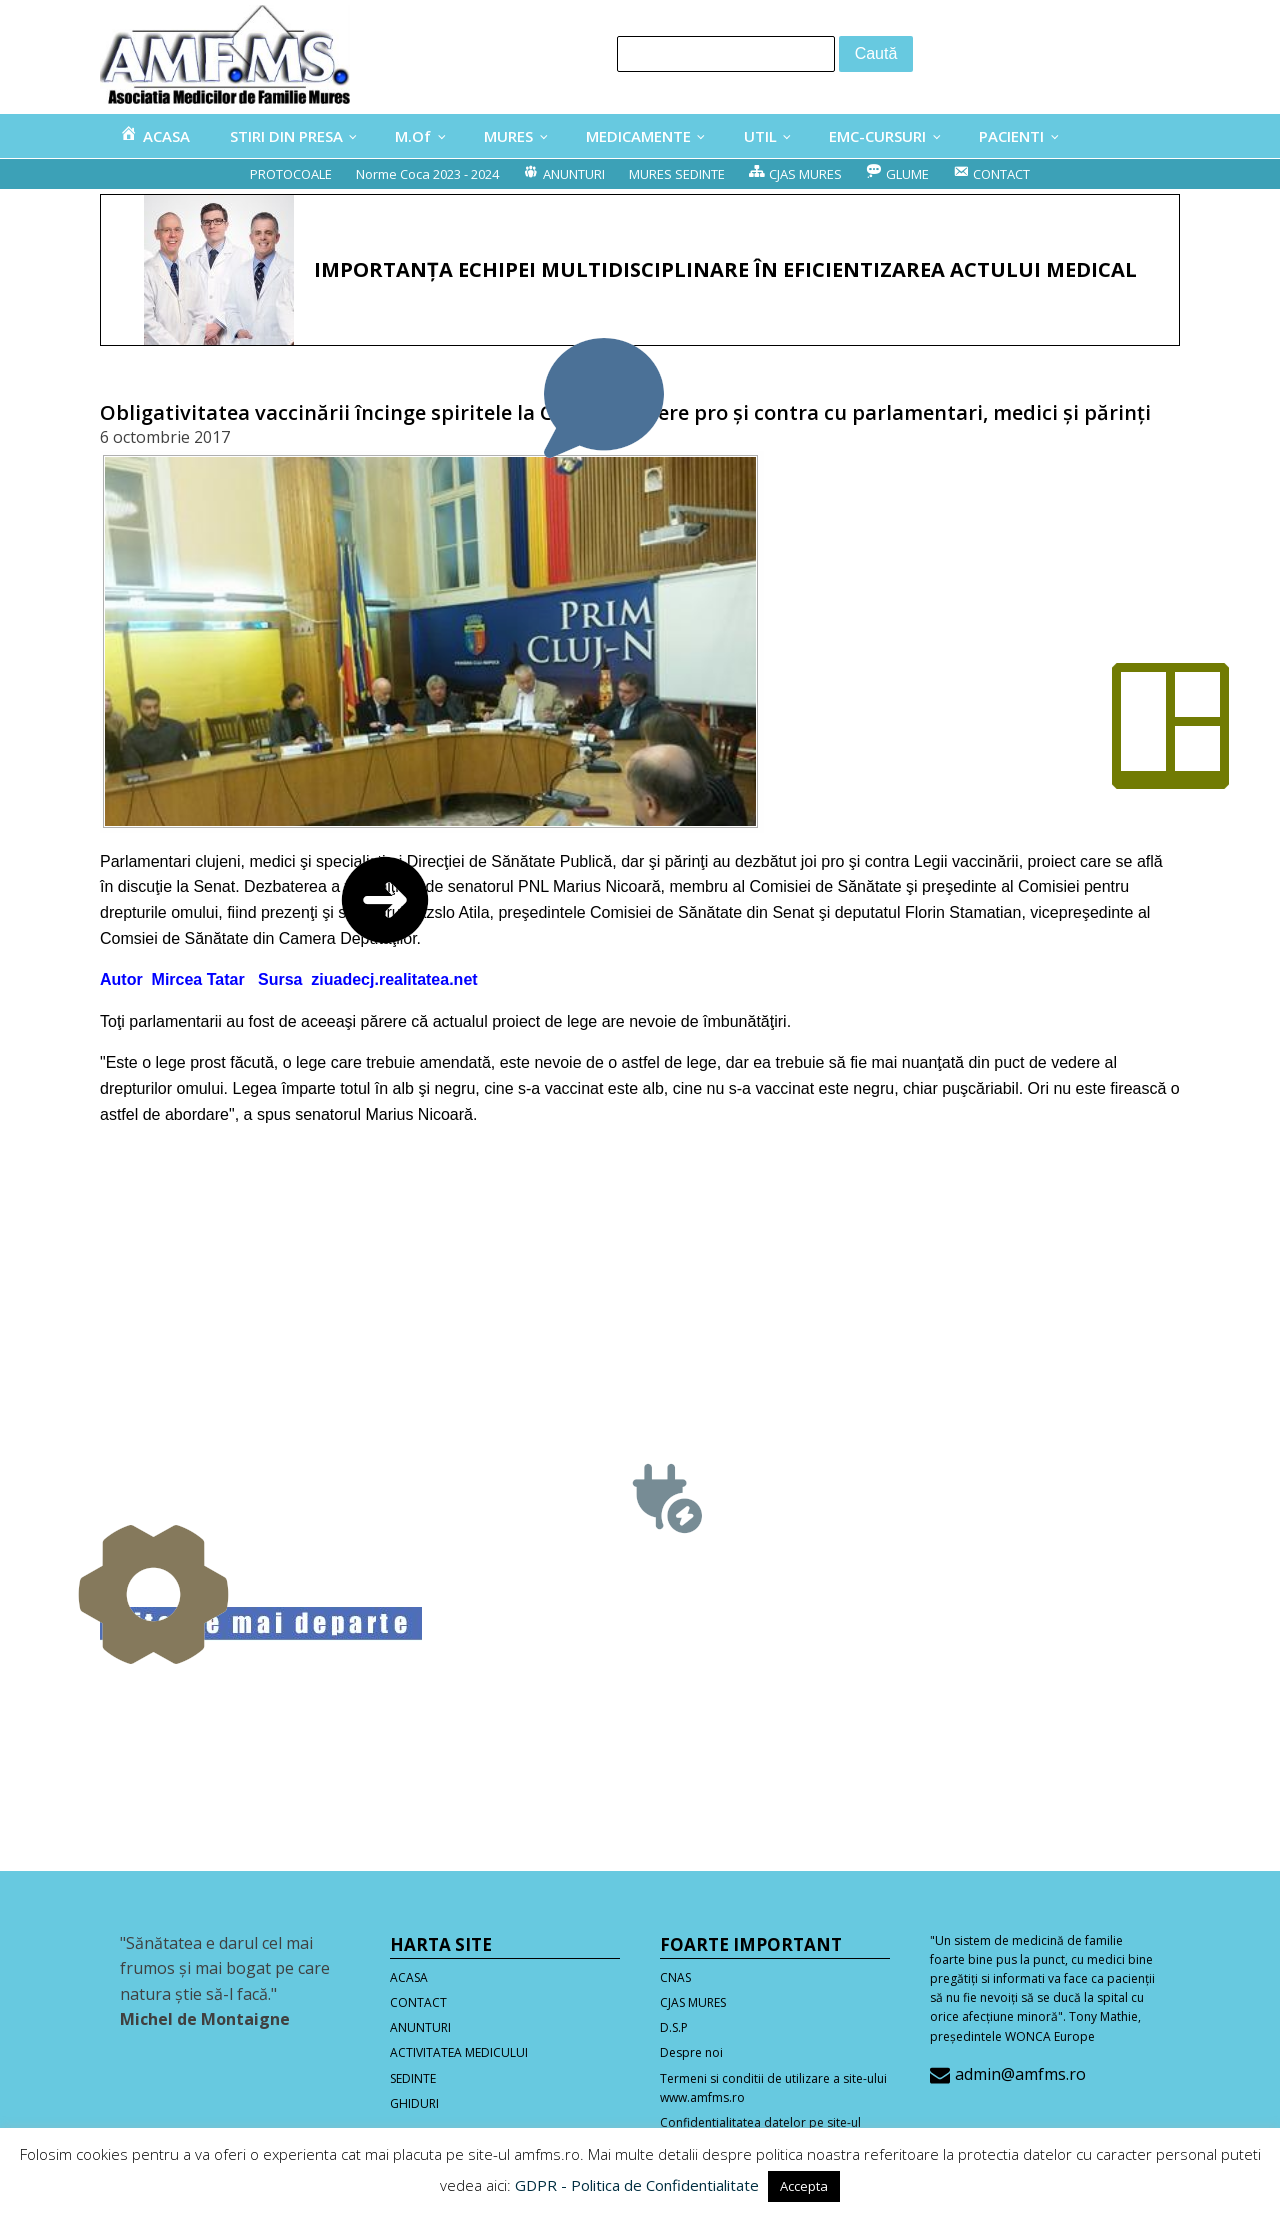 The height and width of the screenshot is (2214, 1280). I want to click on open tmux terminal session, so click(1175, 726).